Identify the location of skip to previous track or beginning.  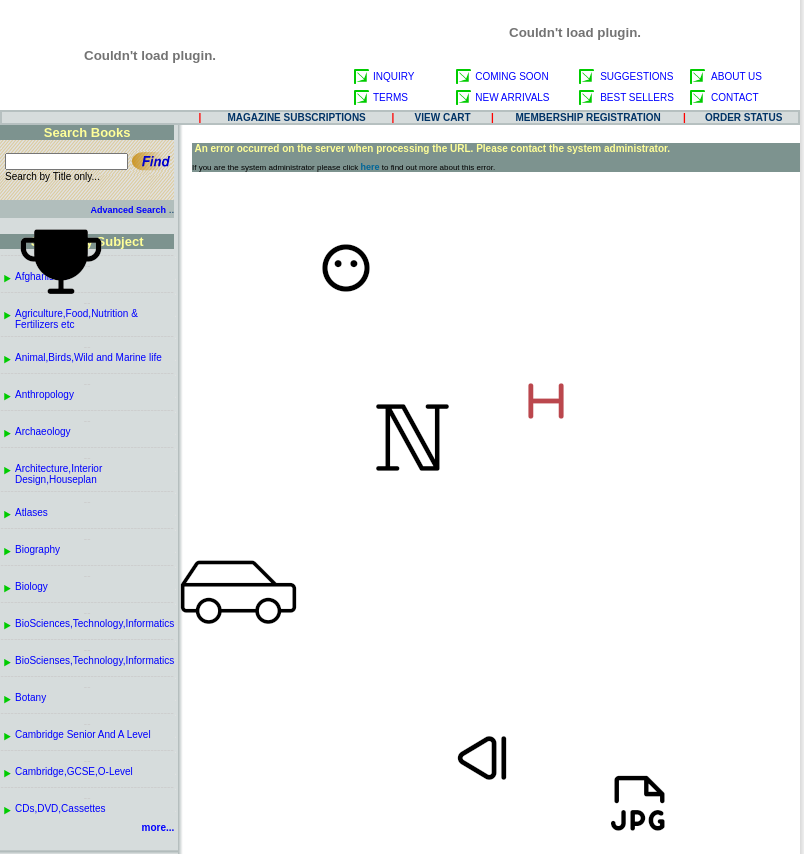
(482, 758).